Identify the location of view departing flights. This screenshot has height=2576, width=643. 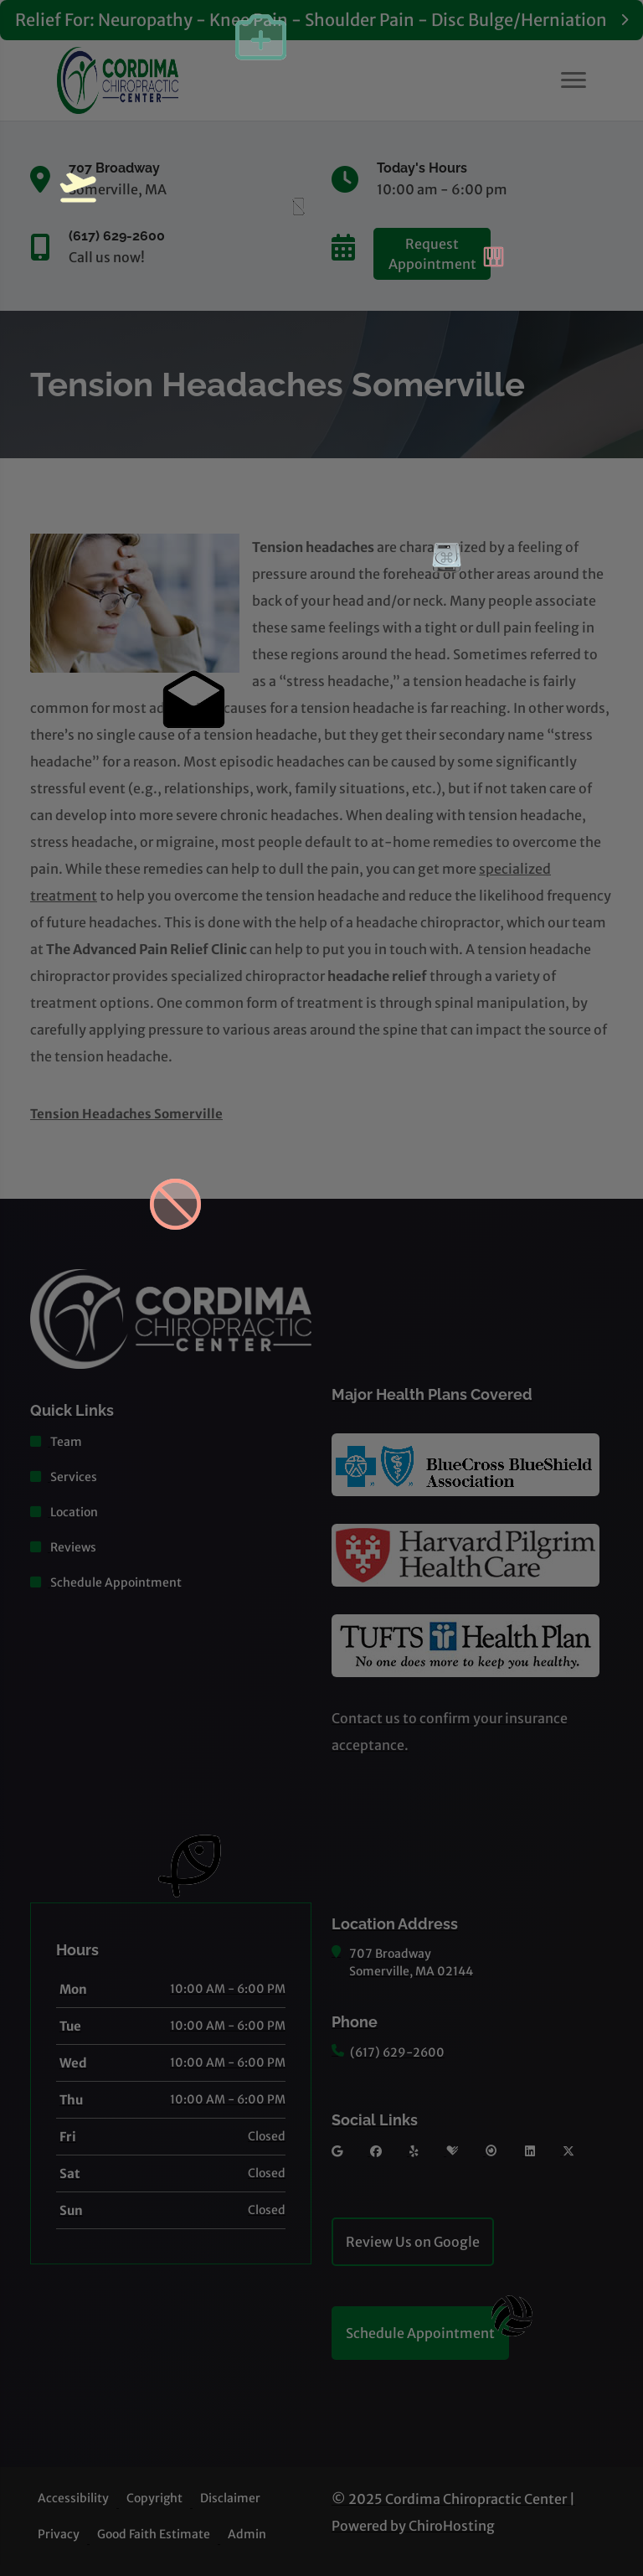
(78, 186).